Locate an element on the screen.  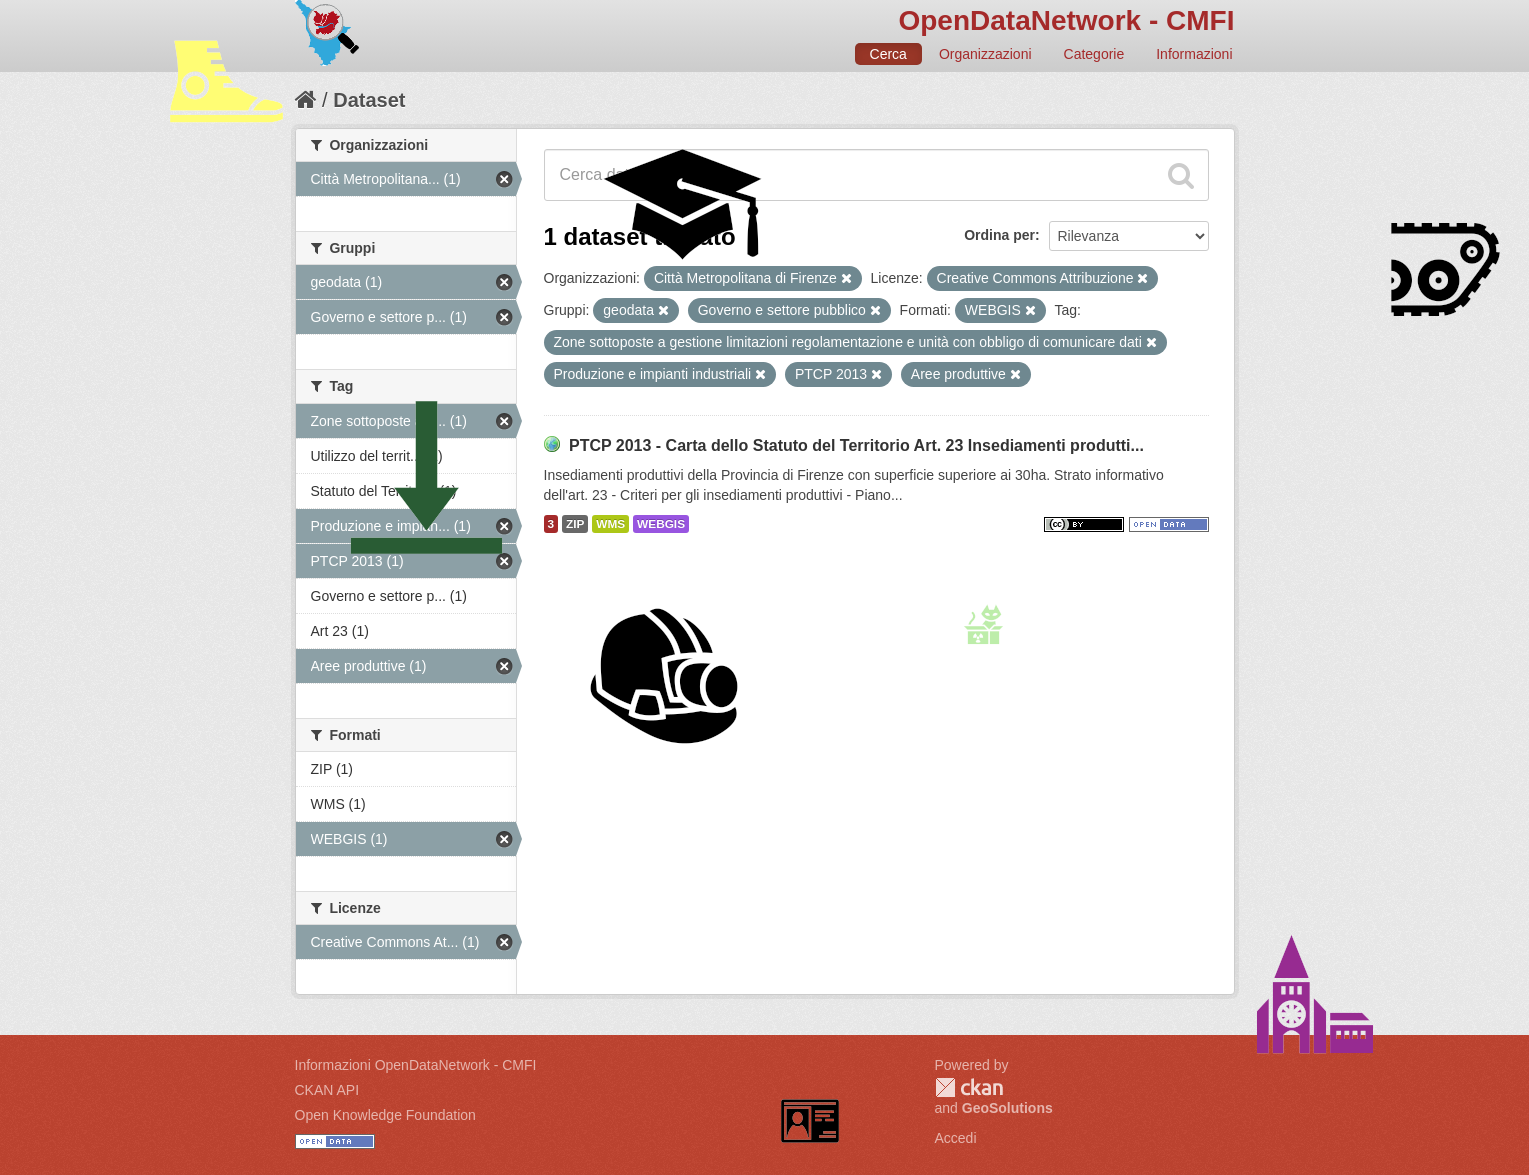
select tank or tracked vehicle in a game is located at coordinates (1445, 269).